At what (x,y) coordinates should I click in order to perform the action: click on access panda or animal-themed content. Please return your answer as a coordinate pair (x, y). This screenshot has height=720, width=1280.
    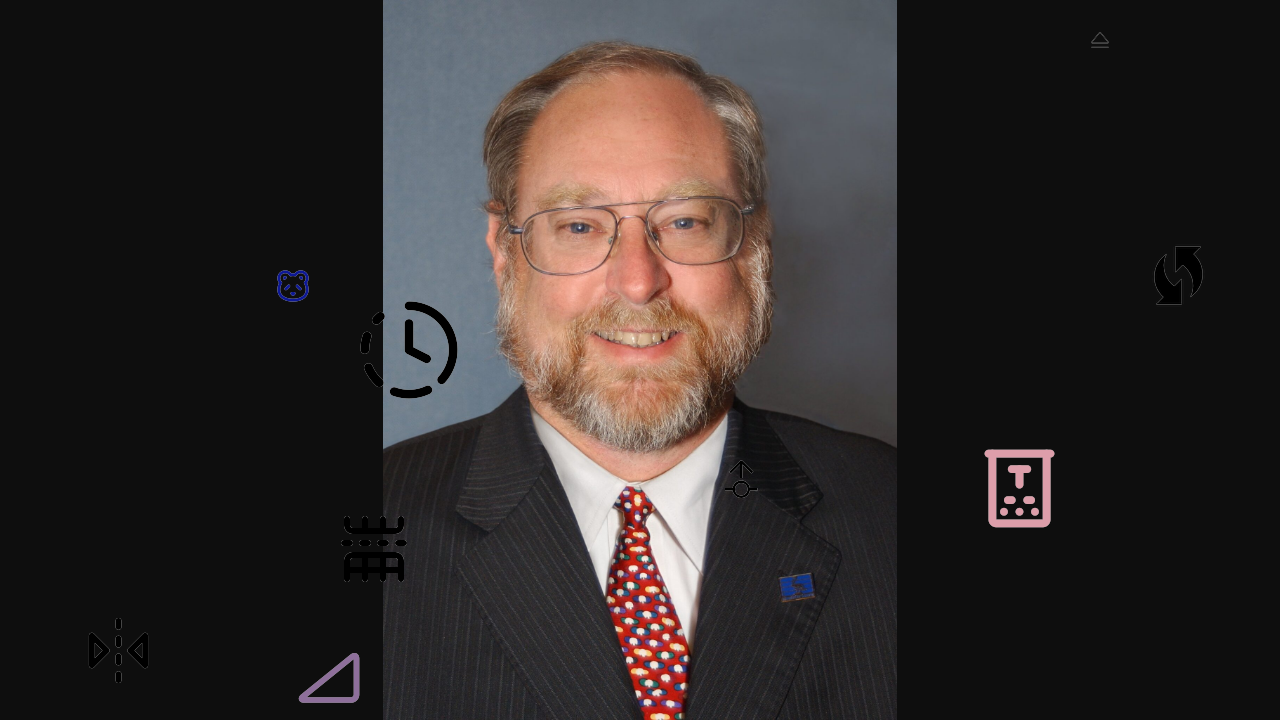
    Looking at the image, I should click on (293, 286).